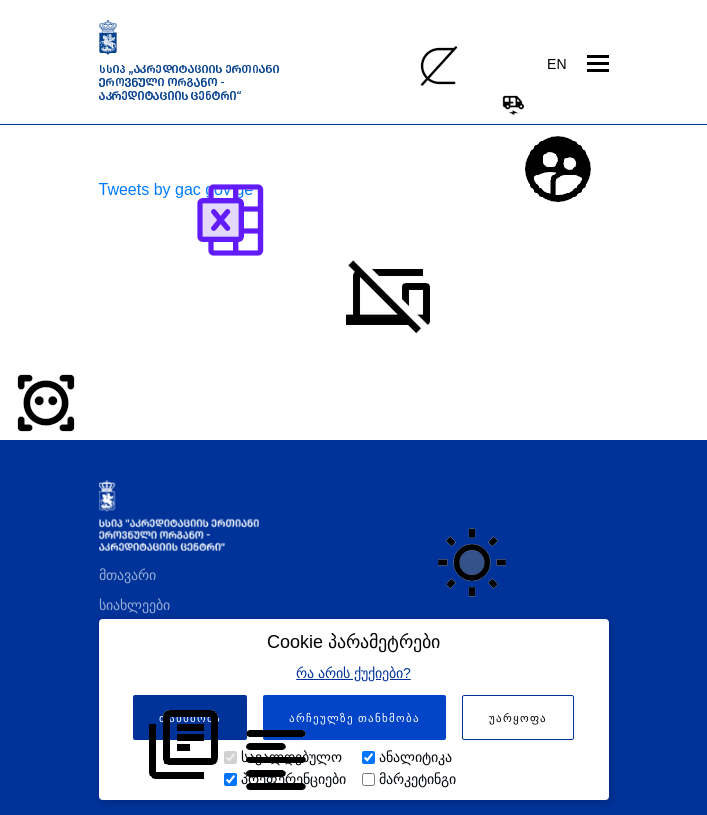 The width and height of the screenshot is (707, 815). Describe the element at coordinates (233, 220) in the screenshot. I see `open microsoft excel` at that location.